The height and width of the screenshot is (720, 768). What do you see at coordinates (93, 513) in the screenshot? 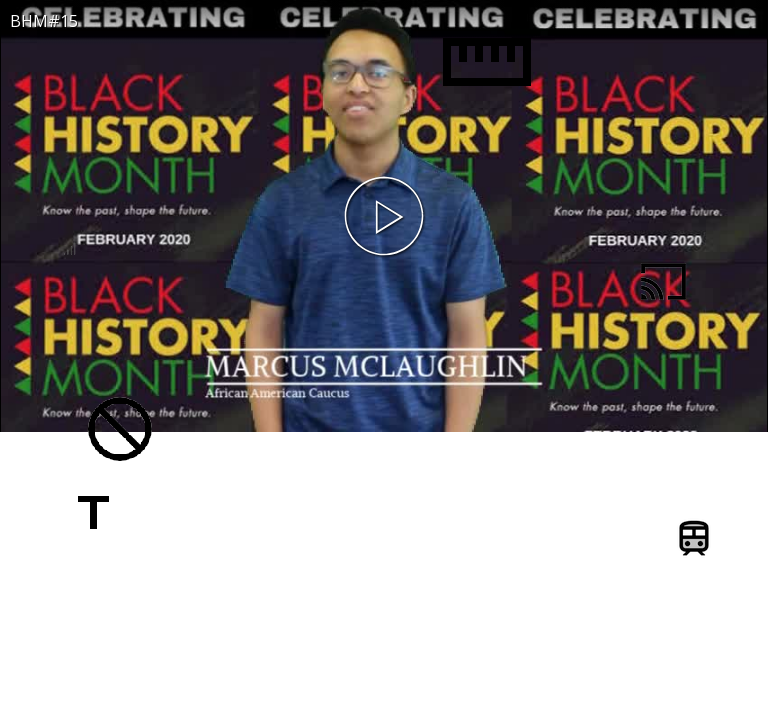
I see `add a title or heading to your document` at bounding box center [93, 513].